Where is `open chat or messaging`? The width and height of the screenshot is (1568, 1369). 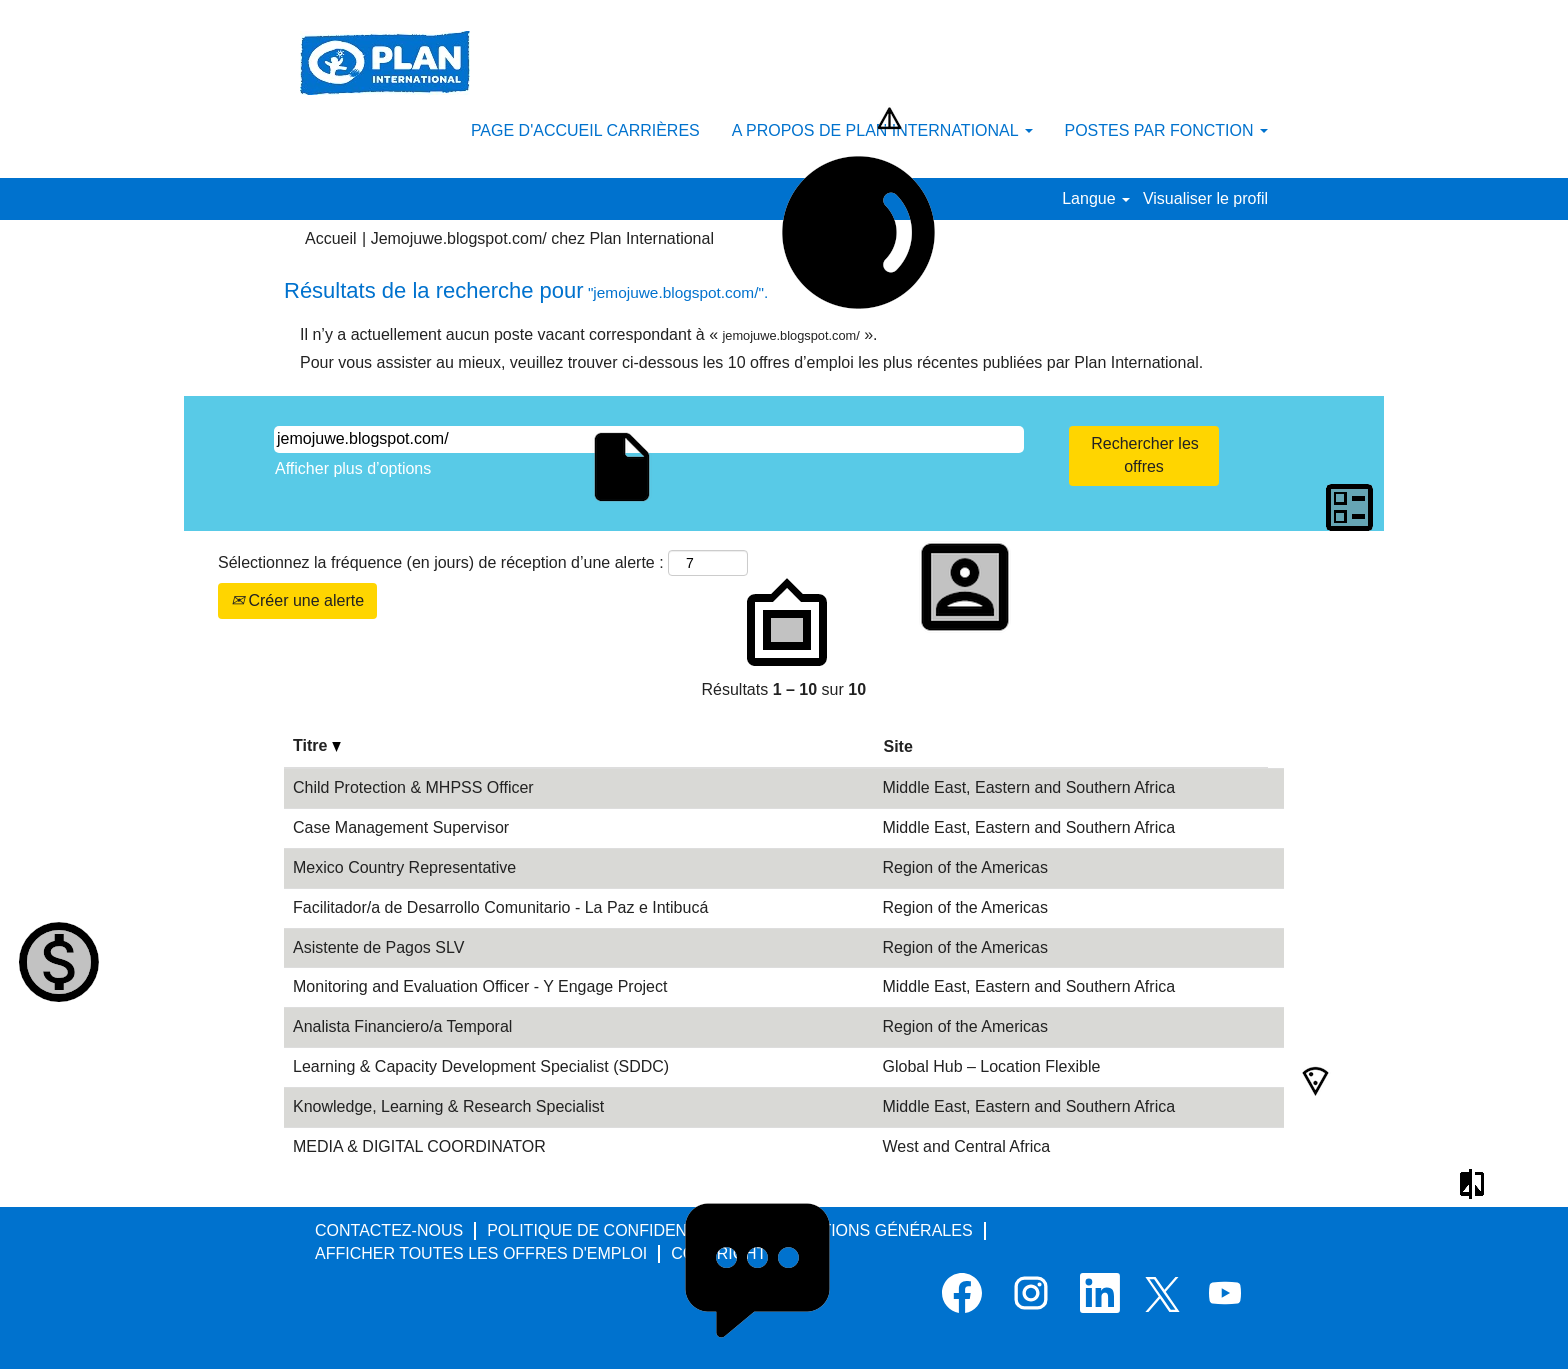
open chat or messaging is located at coordinates (757, 1270).